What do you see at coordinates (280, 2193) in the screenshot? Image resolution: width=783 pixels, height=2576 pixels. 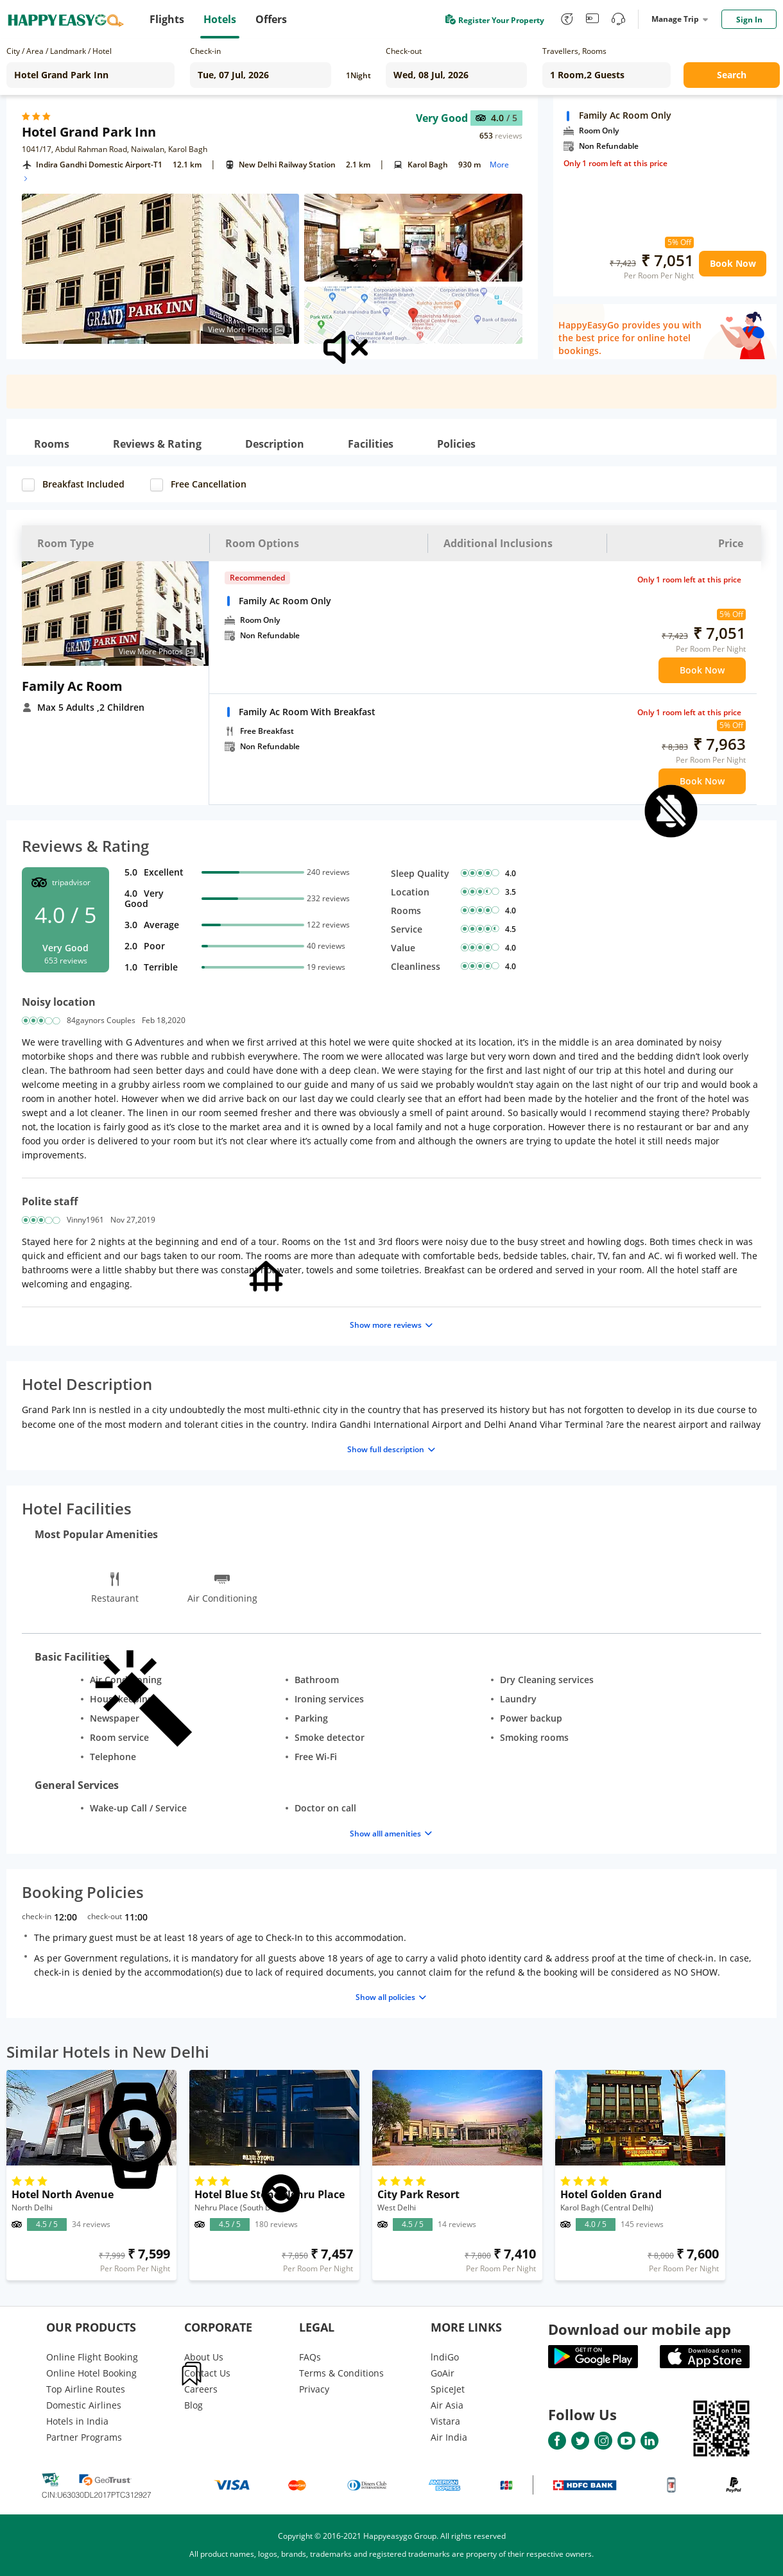 I see `sync data or refresh content` at bounding box center [280, 2193].